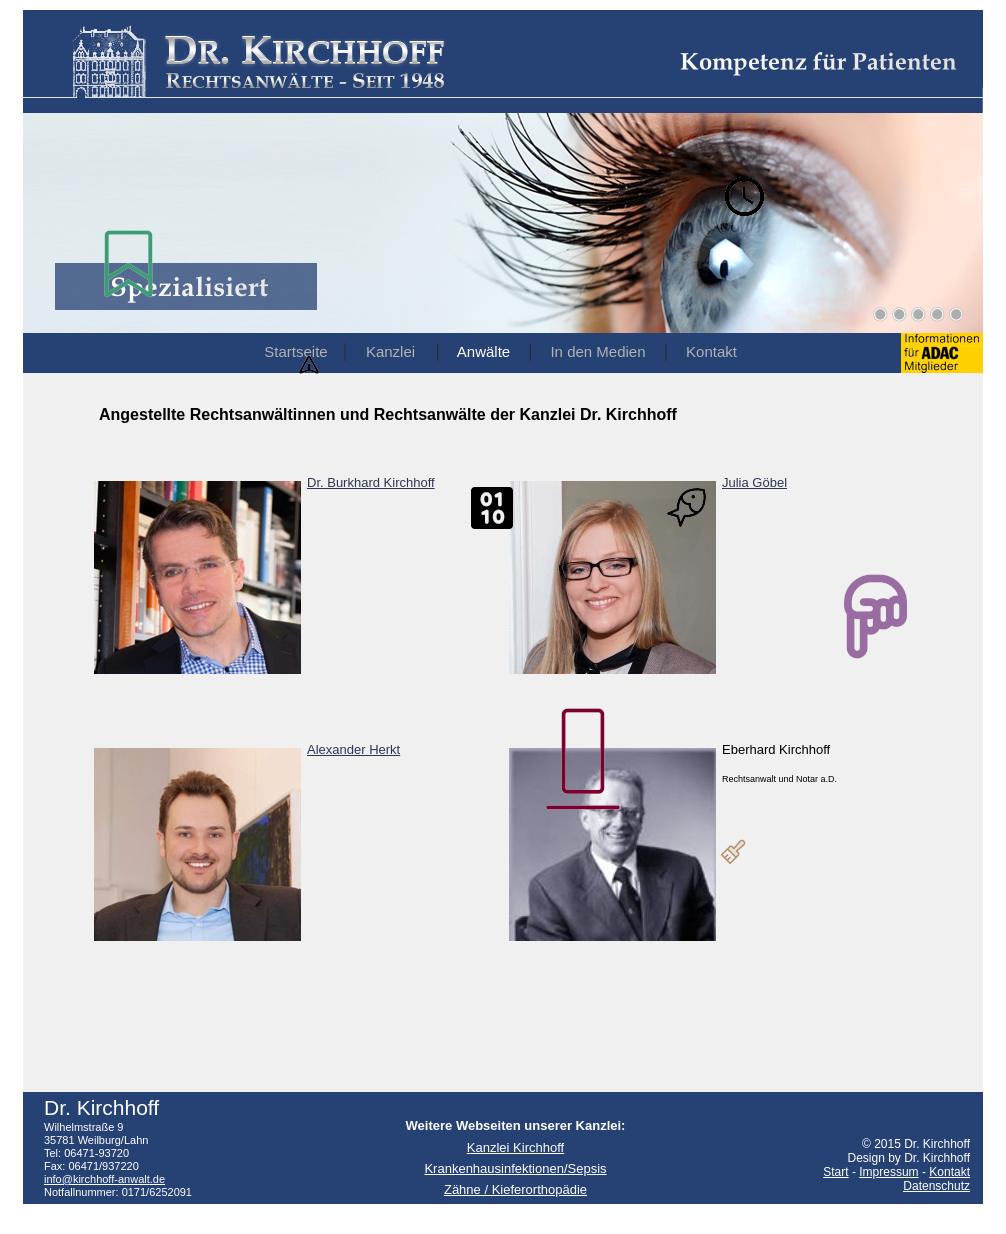 This screenshot has height=1234, width=1006. I want to click on save item to bookmarks, so click(128, 262).